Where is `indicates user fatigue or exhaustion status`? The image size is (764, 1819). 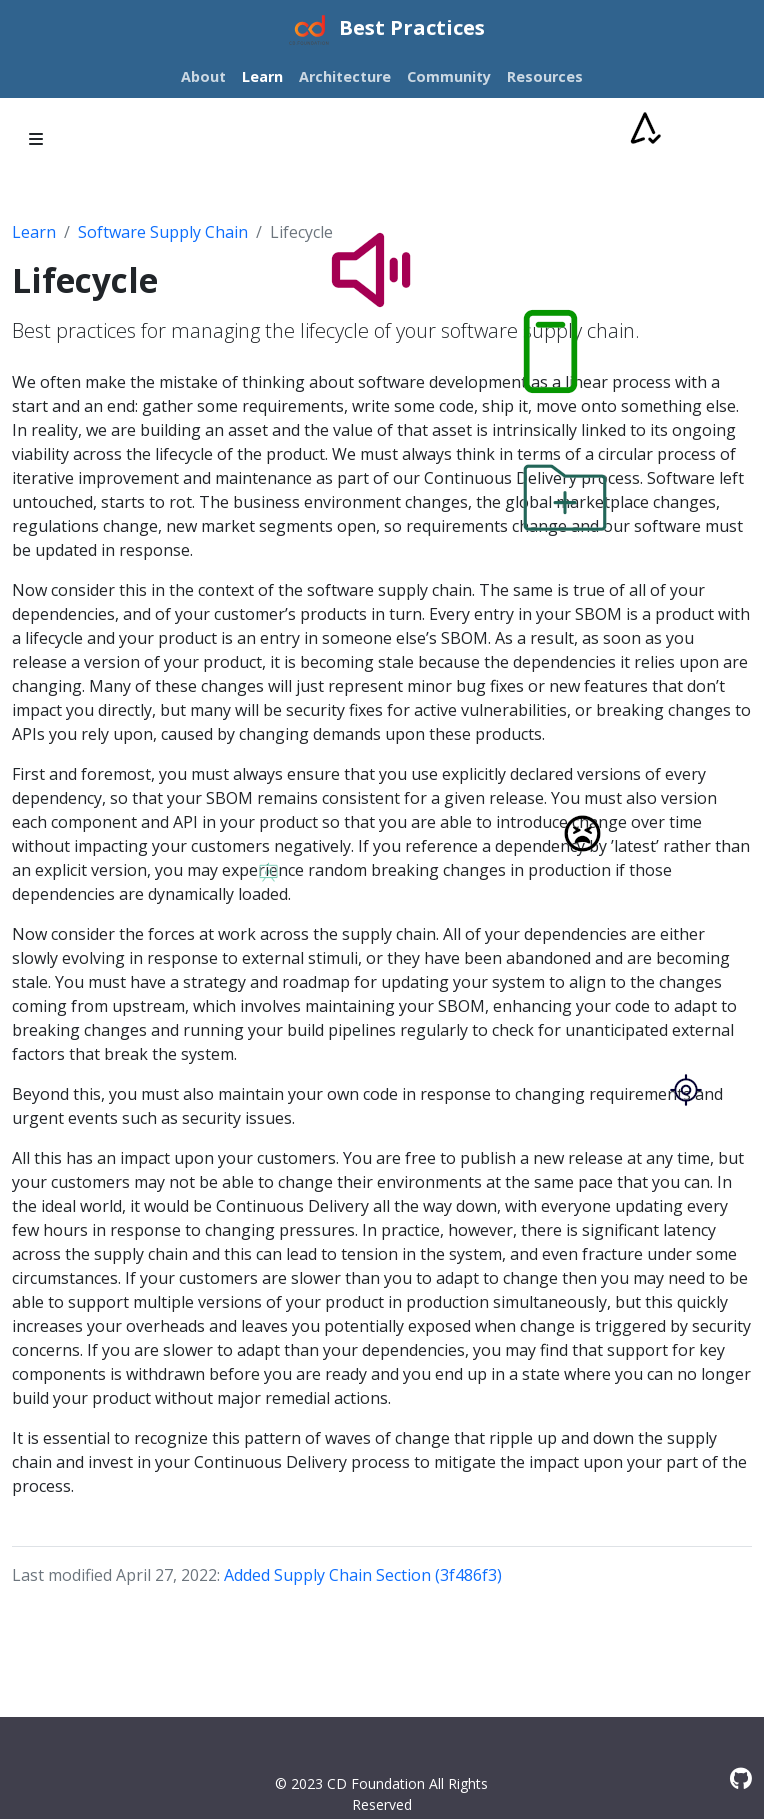 indicates user fatigue or exhaustion status is located at coordinates (582, 833).